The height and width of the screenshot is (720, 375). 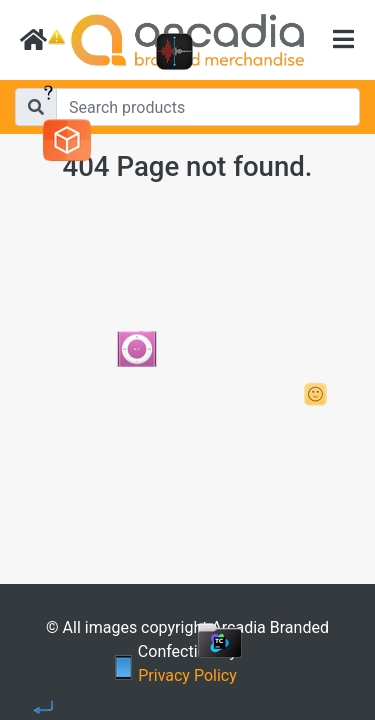 I want to click on reply to the sender of an email, so click(x=43, y=706).